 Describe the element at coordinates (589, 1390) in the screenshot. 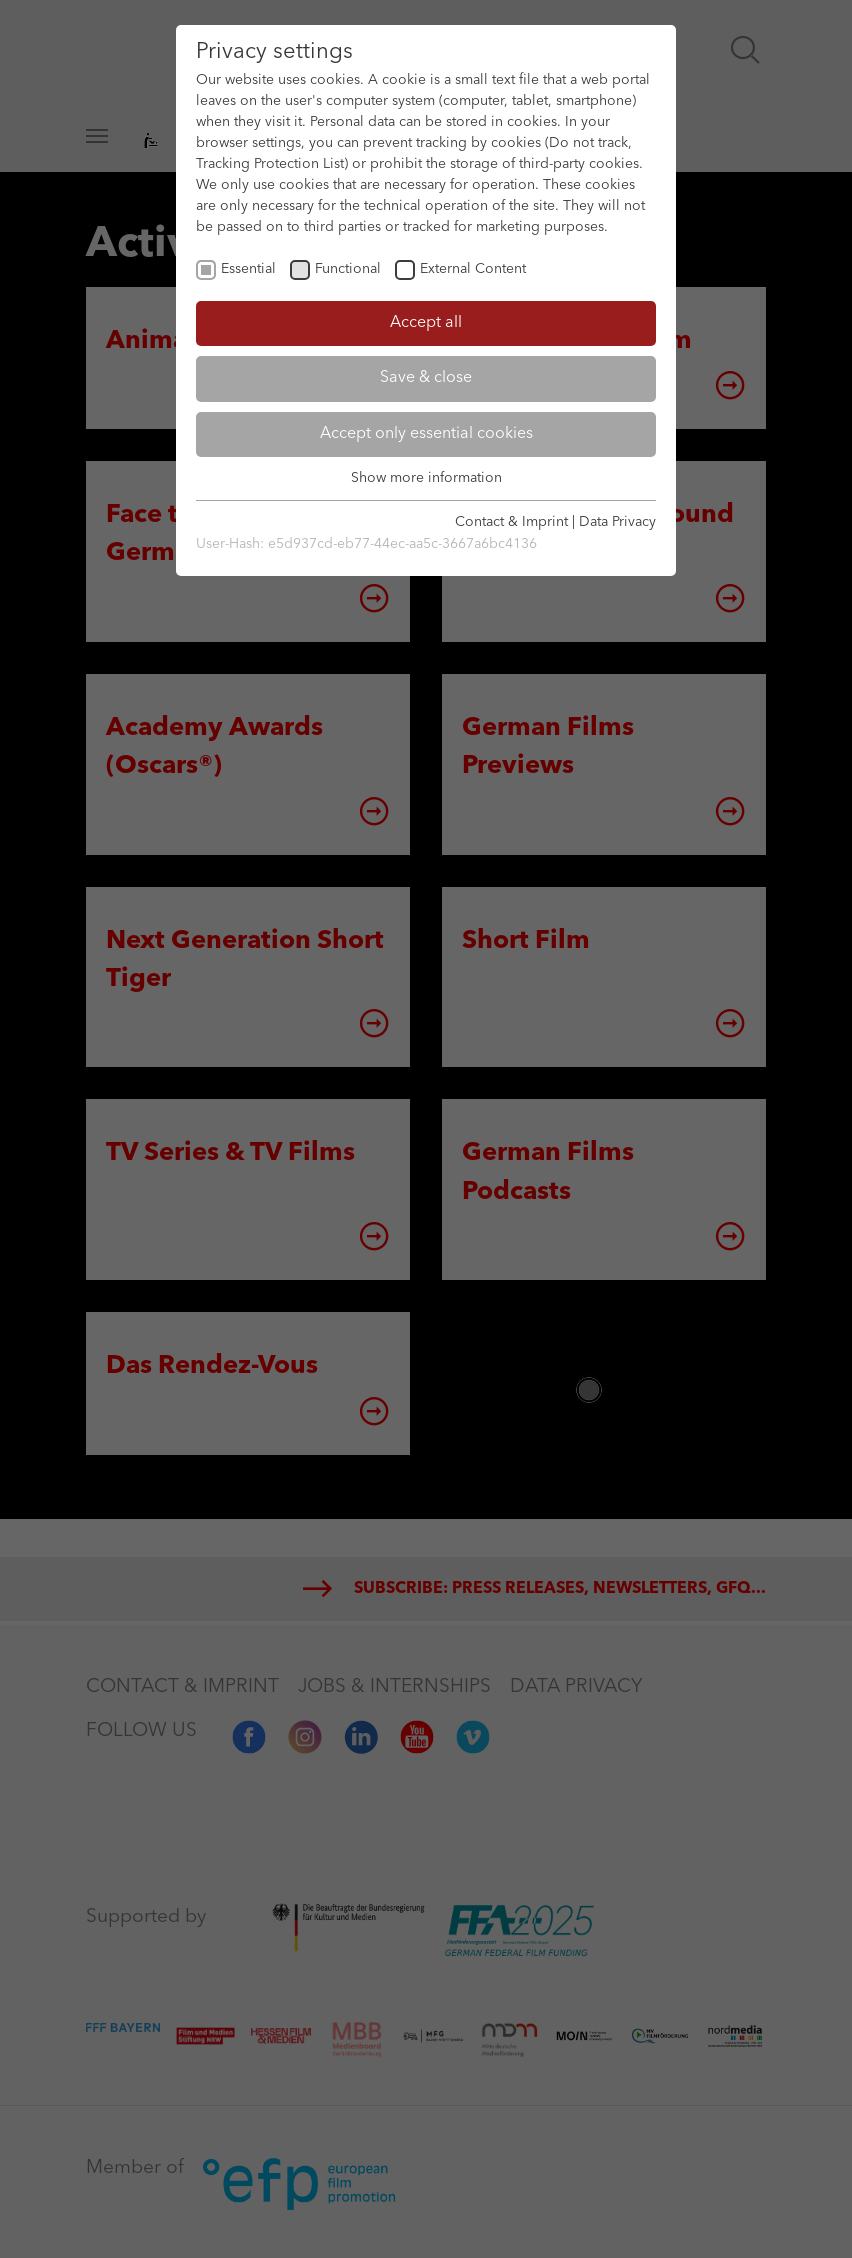

I see `unselected radio button option` at that location.